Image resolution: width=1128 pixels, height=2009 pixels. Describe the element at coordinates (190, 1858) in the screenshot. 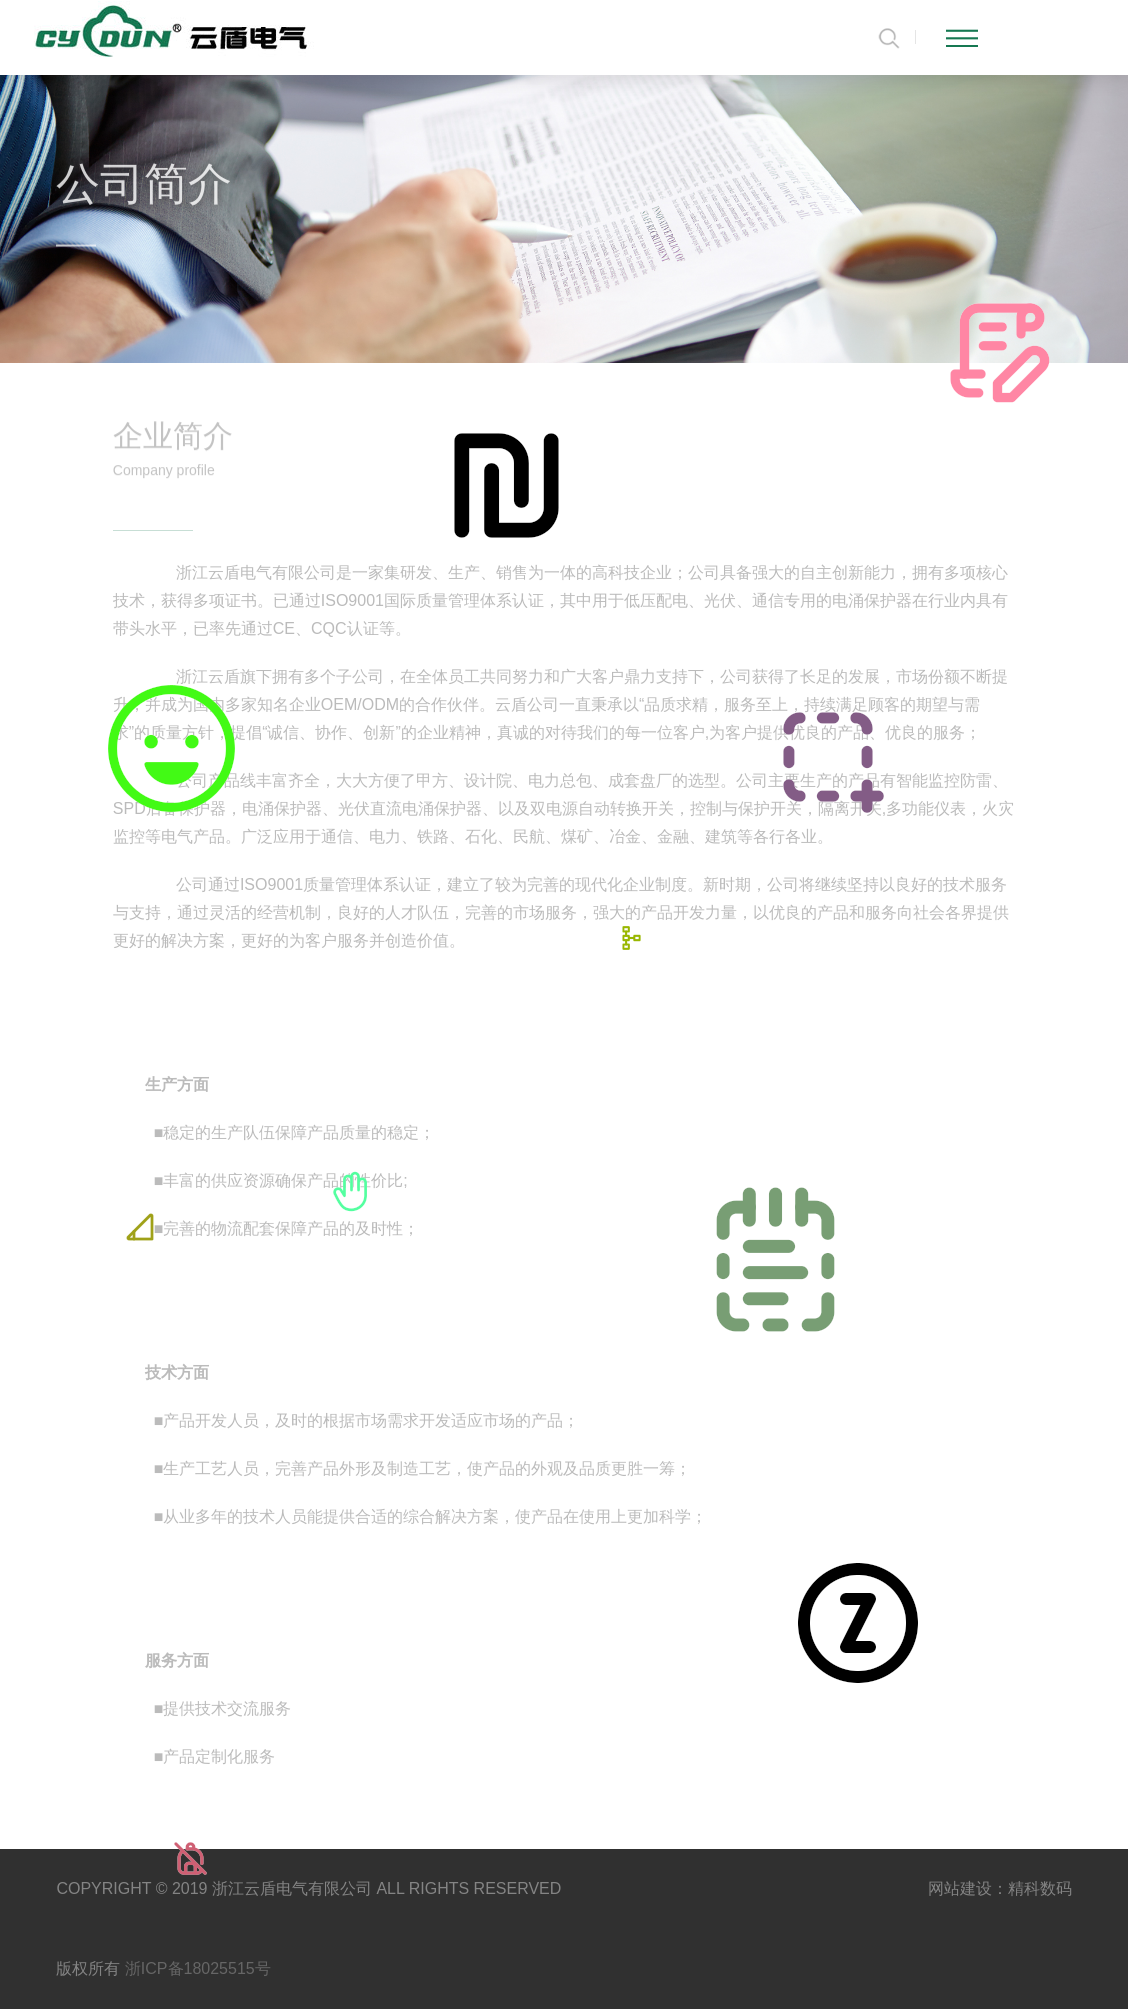

I see `no backpack allowed` at that location.